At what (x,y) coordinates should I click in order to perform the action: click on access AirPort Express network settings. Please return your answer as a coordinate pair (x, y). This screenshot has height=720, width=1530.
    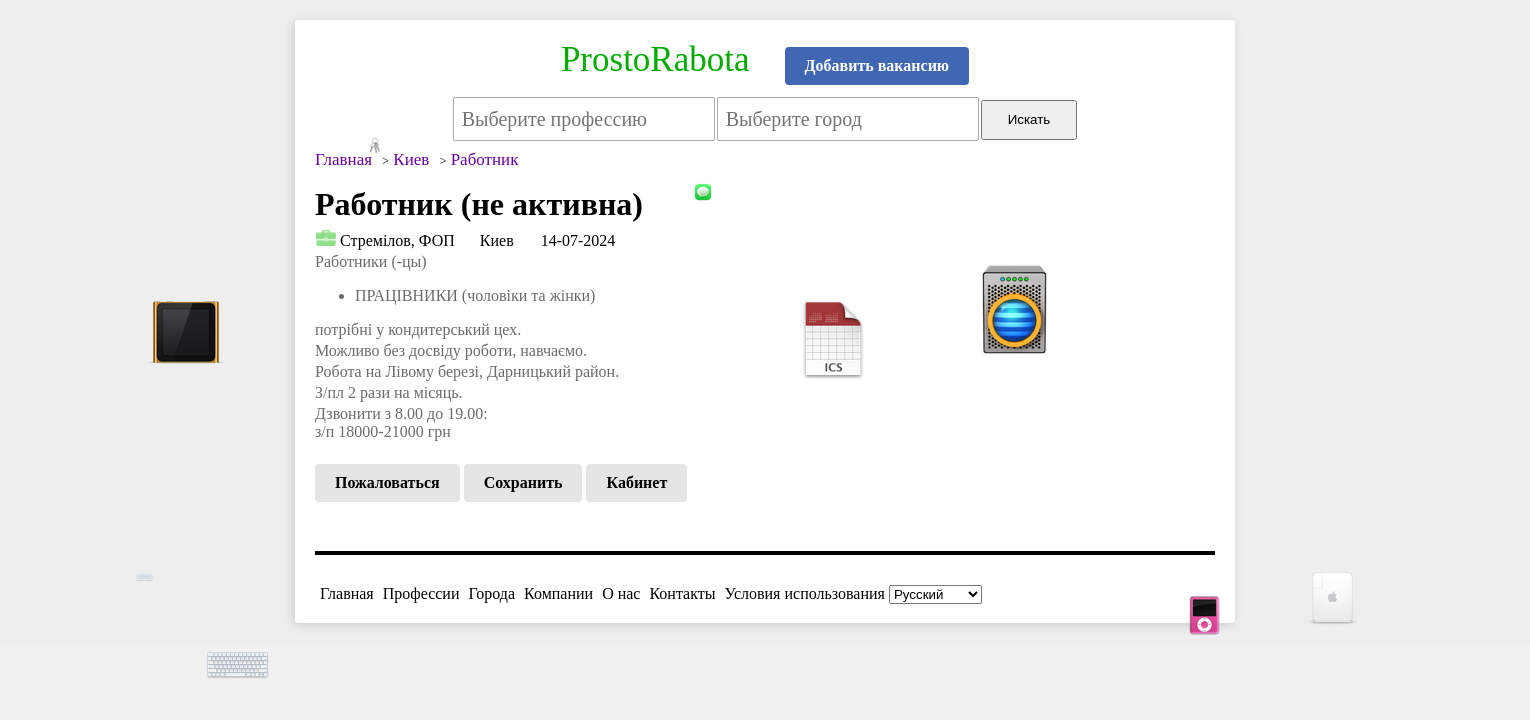
    Looking at the image, I should click on (1332, 597).